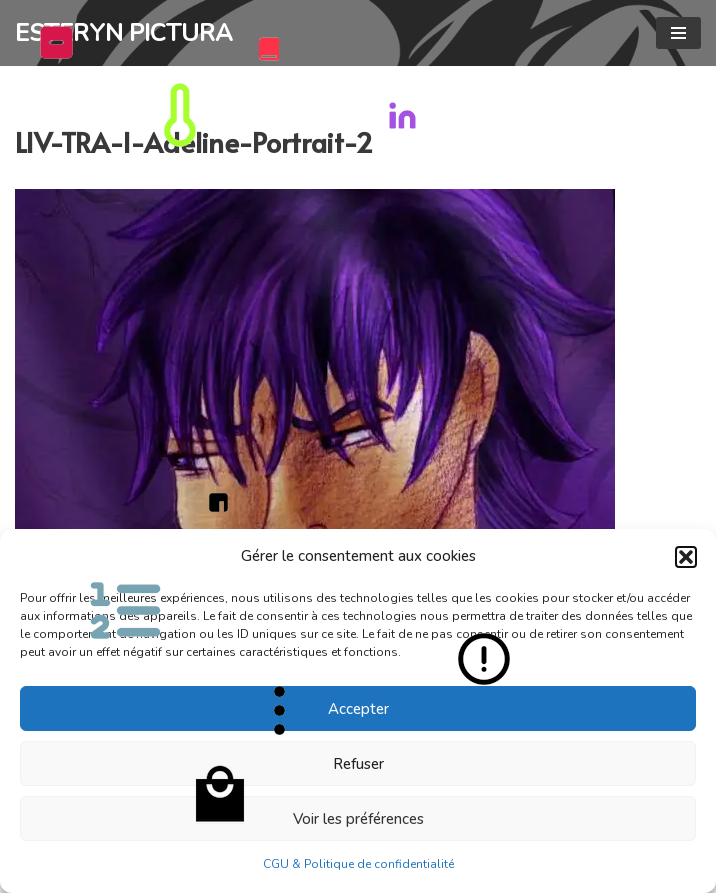 The image size is (716, 893). Describe the element at coordinates (125, 610) in the screenshot. I see `create a numbered list` at that location.